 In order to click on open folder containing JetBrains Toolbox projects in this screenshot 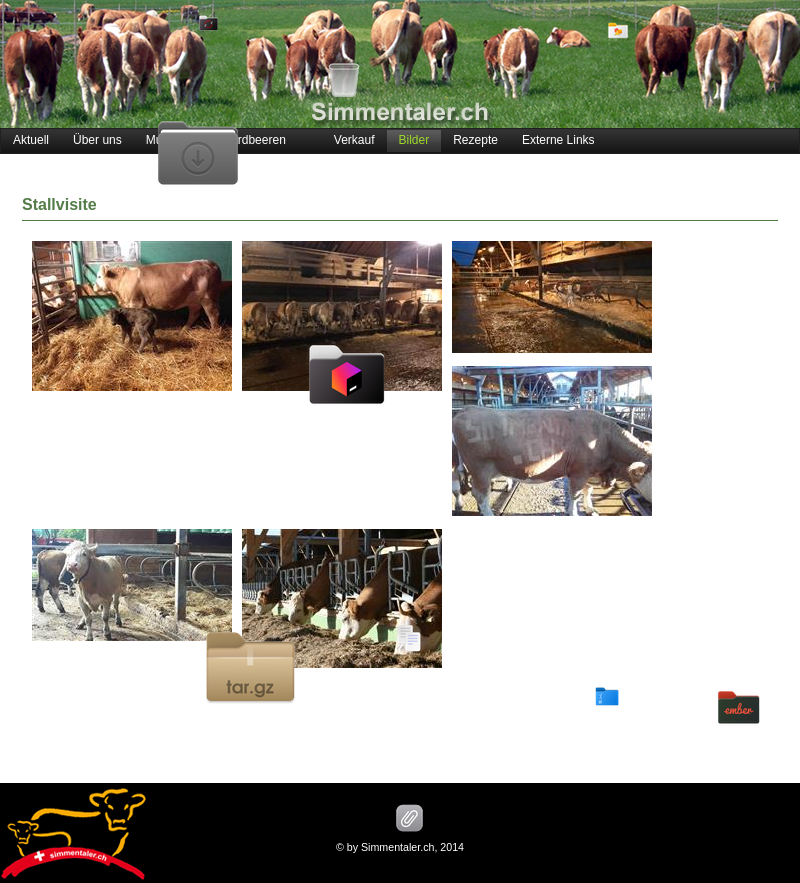, I will do `click(346, 376)`.